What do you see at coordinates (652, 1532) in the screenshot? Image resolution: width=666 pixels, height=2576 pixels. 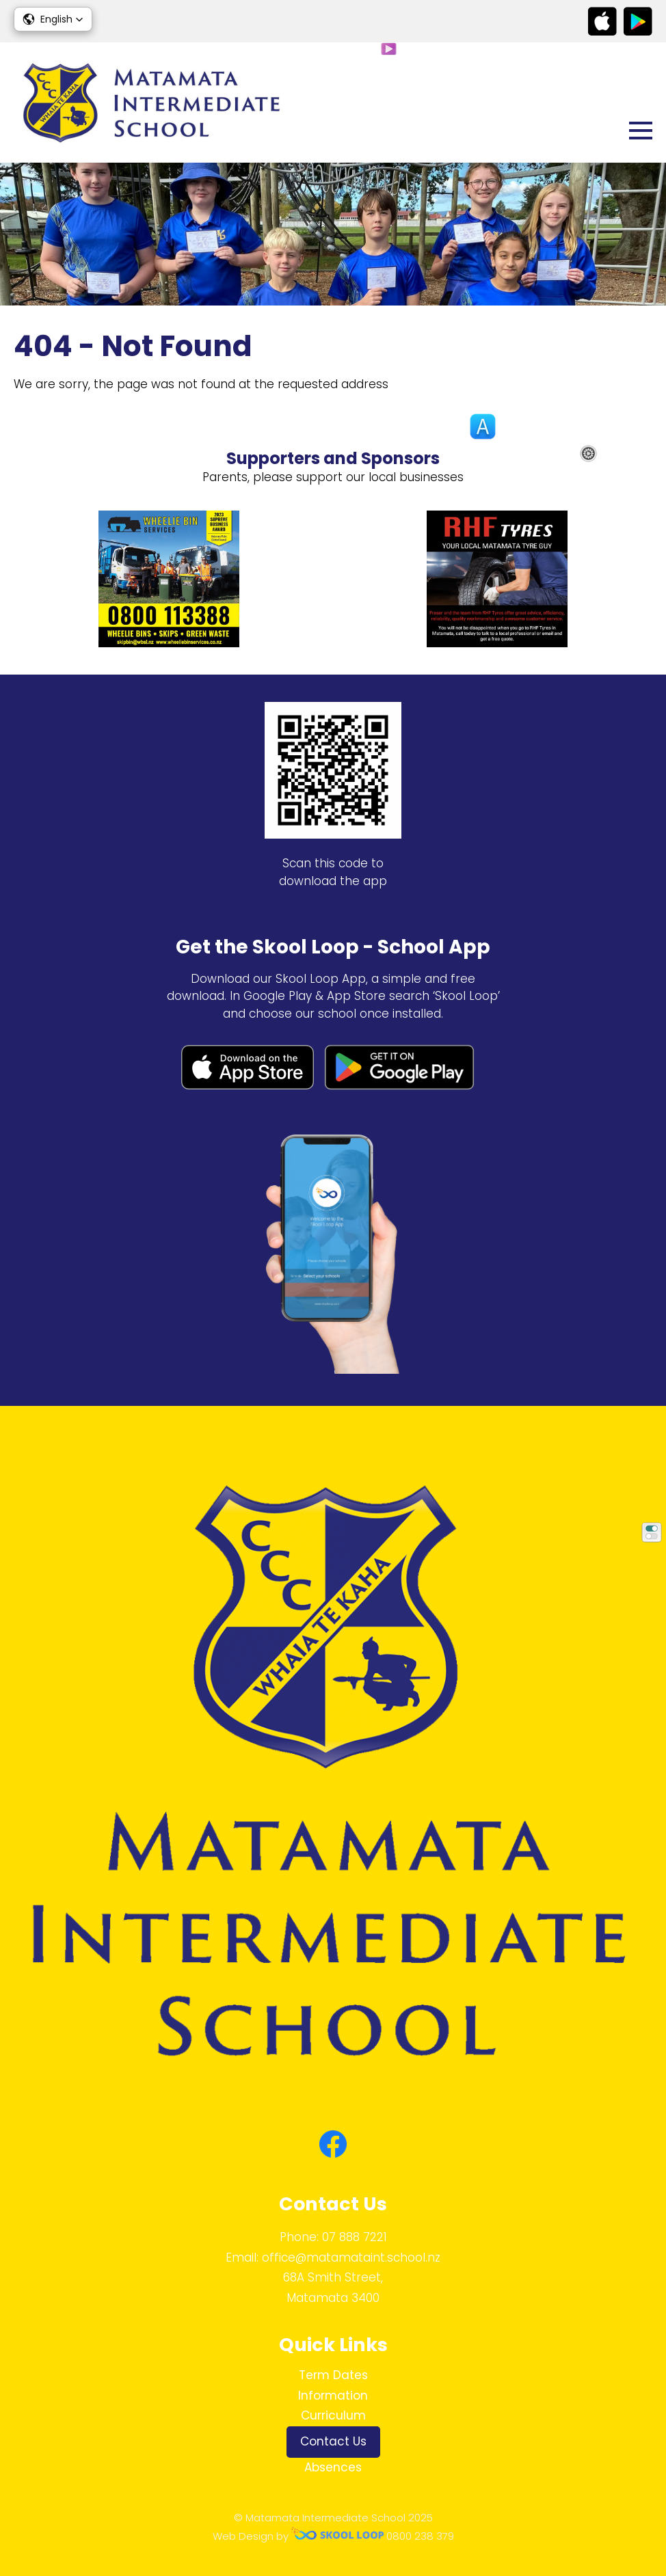 I see `open system settings or preferences` at bounding box center [652, 1532].